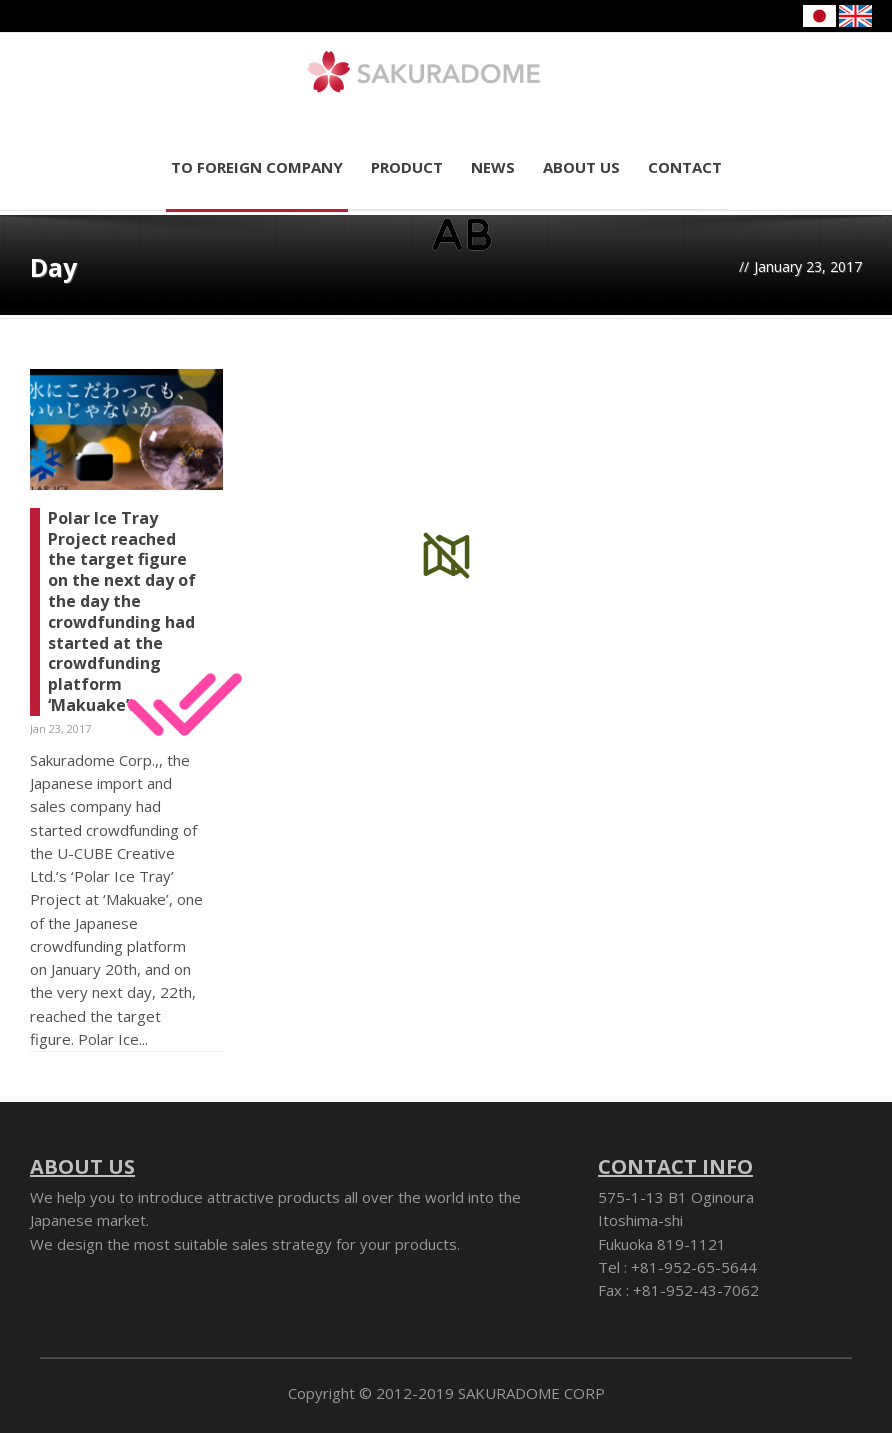  I want to click on toggle uppercase text formatting, so click(462, 237).